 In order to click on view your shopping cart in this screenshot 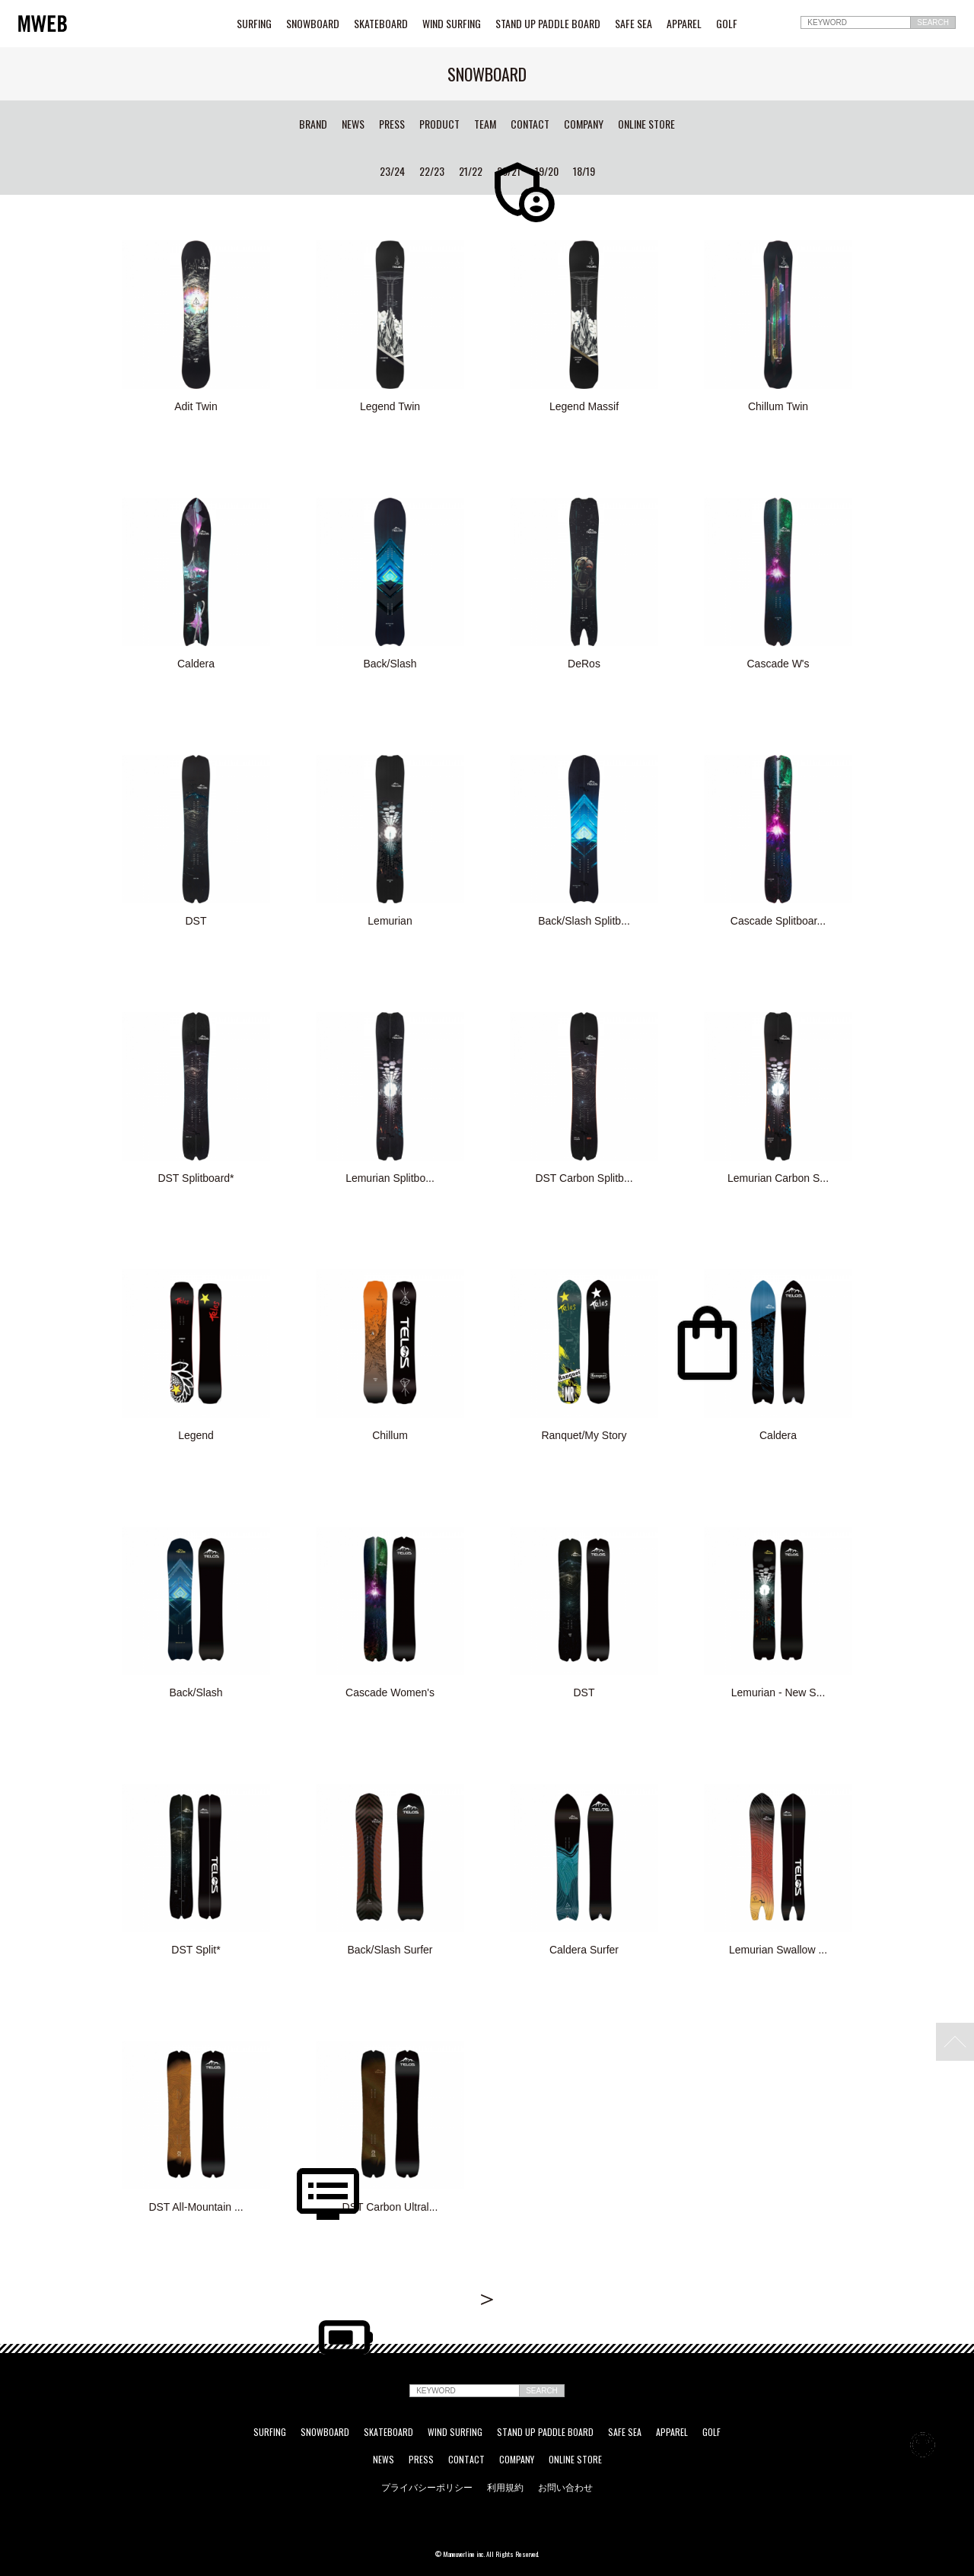, I will do `click(707, 1342)`.